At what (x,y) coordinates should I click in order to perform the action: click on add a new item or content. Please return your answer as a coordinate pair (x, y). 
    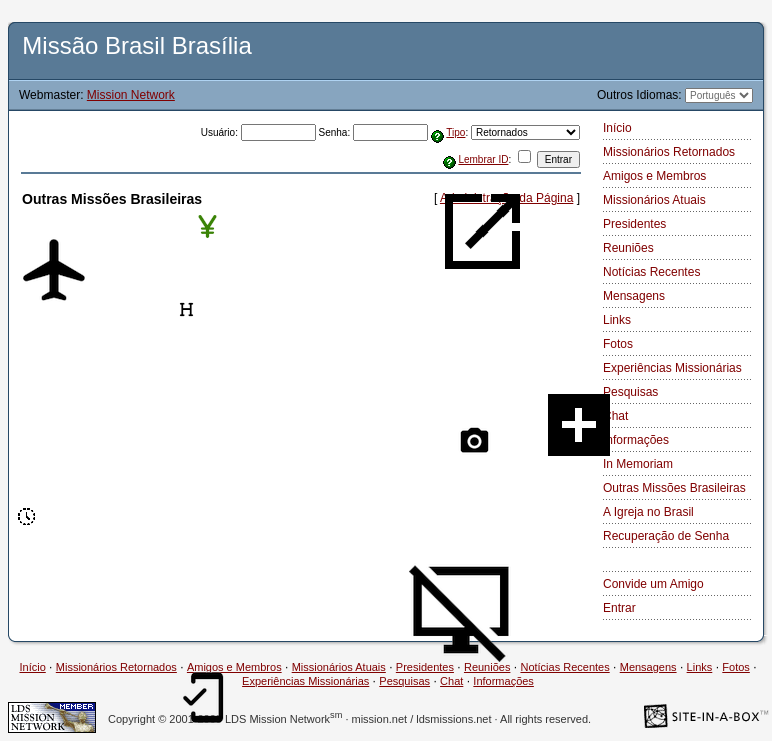
    Looking at the image, I should click on (579, 425).